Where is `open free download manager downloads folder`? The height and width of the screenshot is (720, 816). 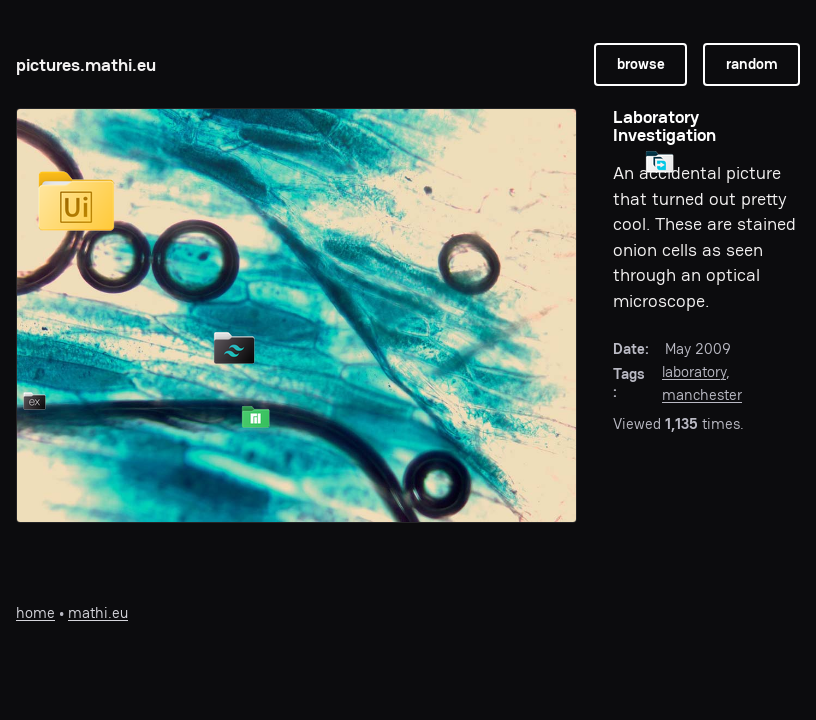
open free download manager downloads folder is located at coordinates (659, 162).